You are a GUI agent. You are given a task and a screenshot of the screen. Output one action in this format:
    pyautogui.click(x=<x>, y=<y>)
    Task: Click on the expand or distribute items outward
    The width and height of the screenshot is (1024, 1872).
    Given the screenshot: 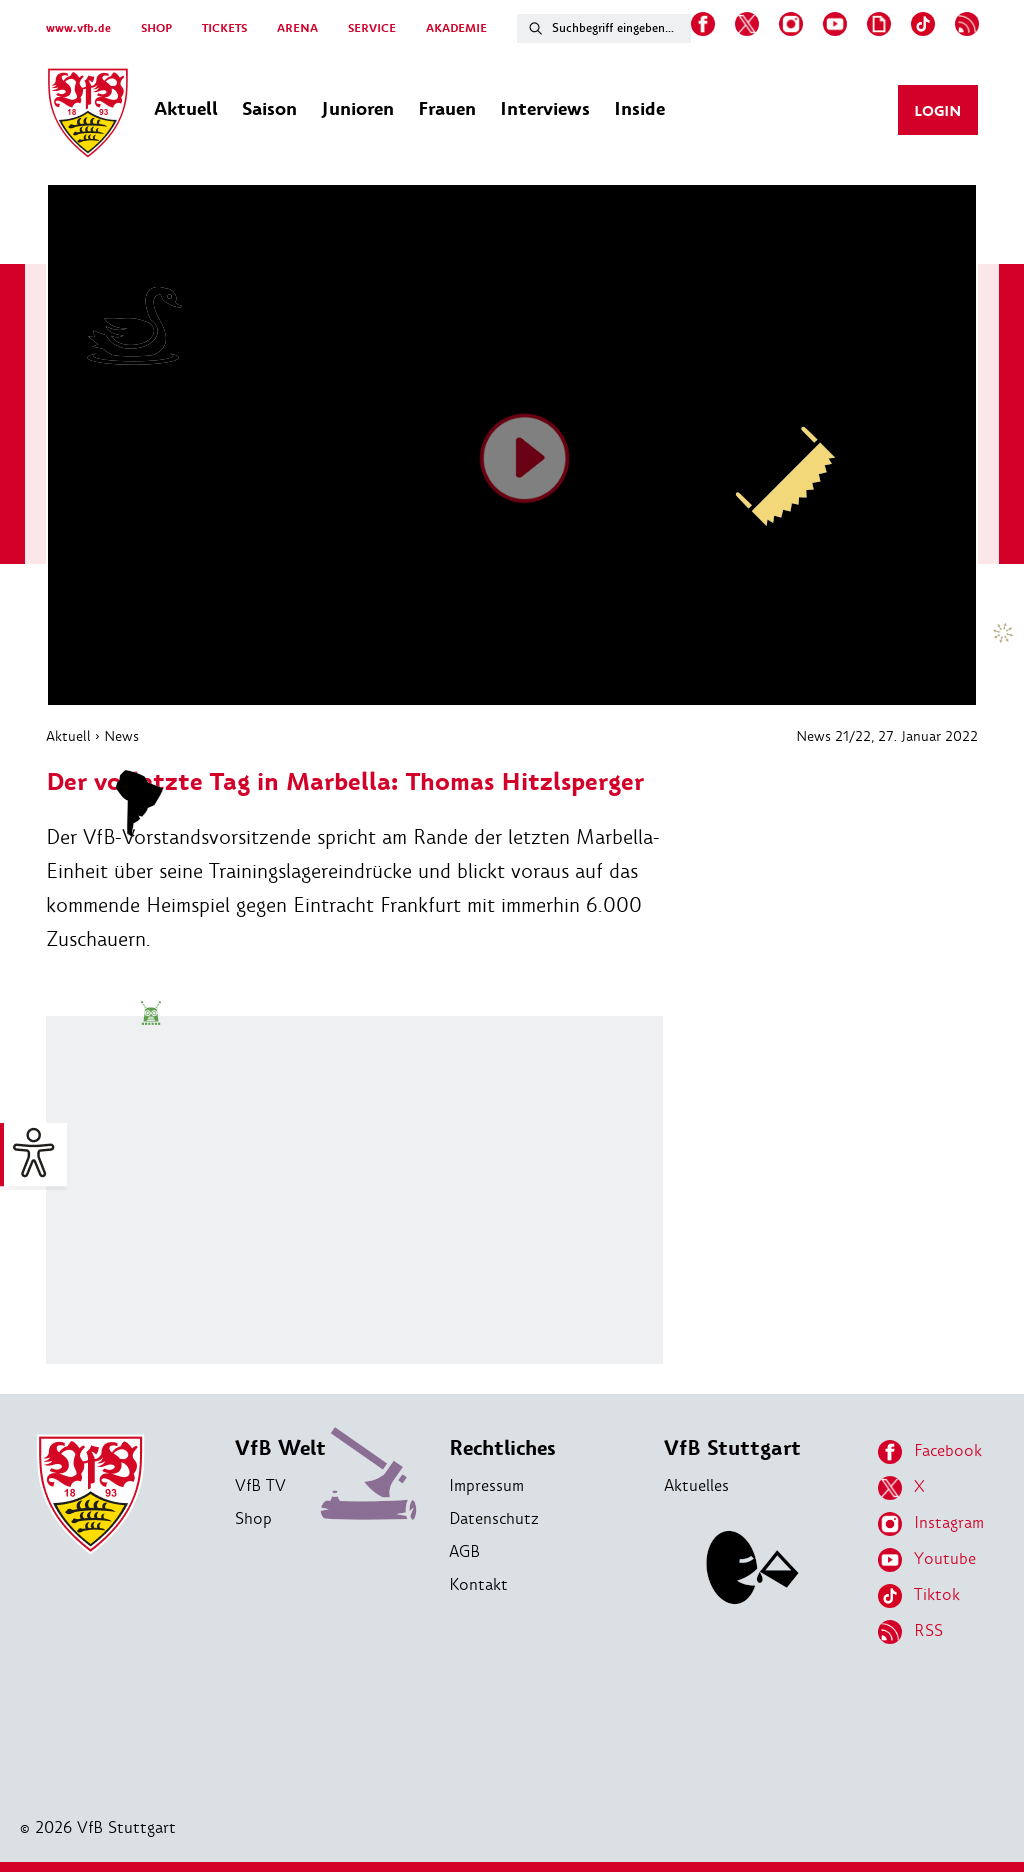 What is the action you would take?
    pyautogui.click(x=1003, y=633)
    